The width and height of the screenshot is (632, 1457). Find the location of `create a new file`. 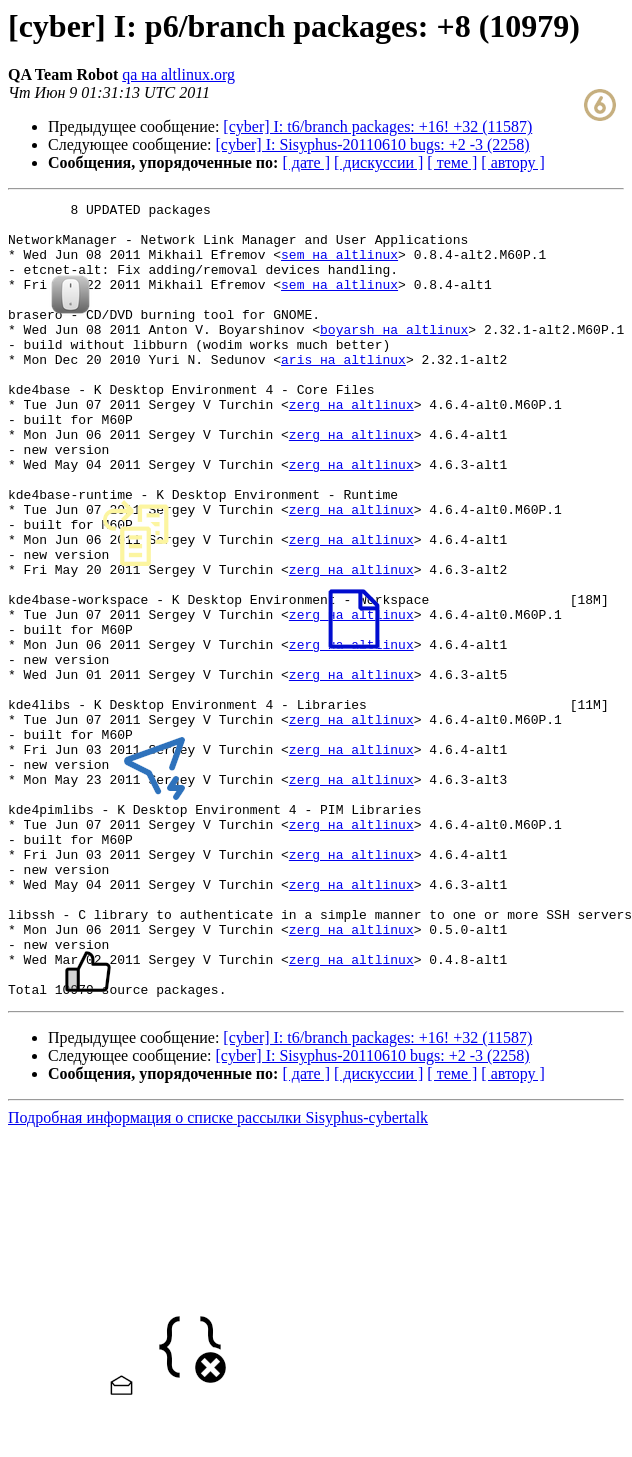

create a new file is located at coordinates (354, 619).